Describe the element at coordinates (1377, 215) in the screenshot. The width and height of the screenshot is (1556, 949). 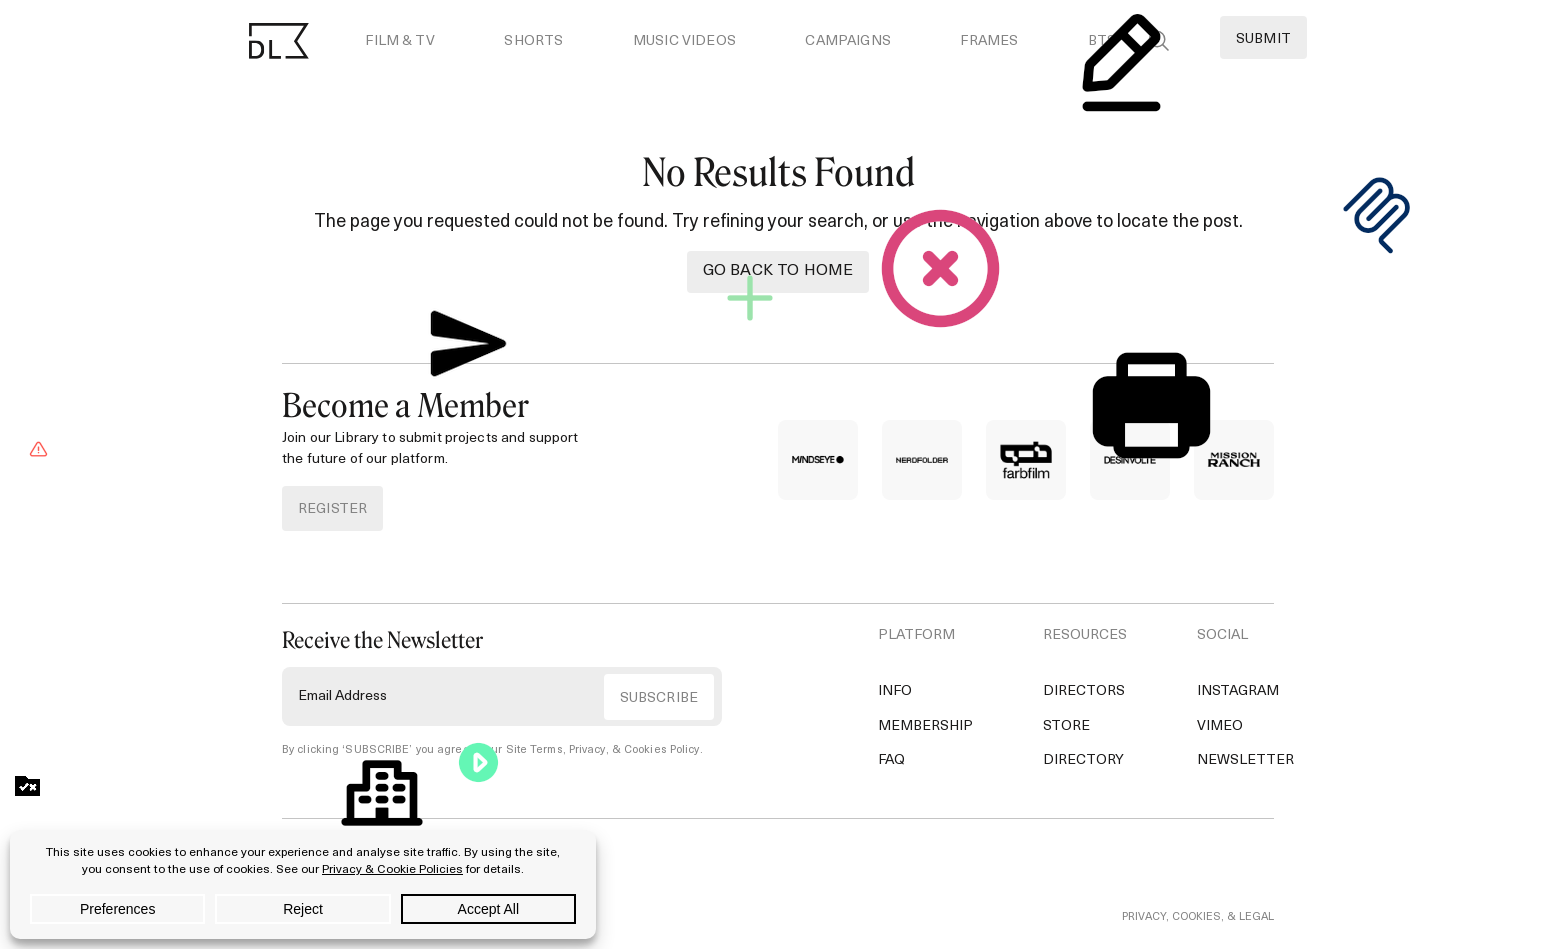
I see `connect to model context protocol services` at that location.